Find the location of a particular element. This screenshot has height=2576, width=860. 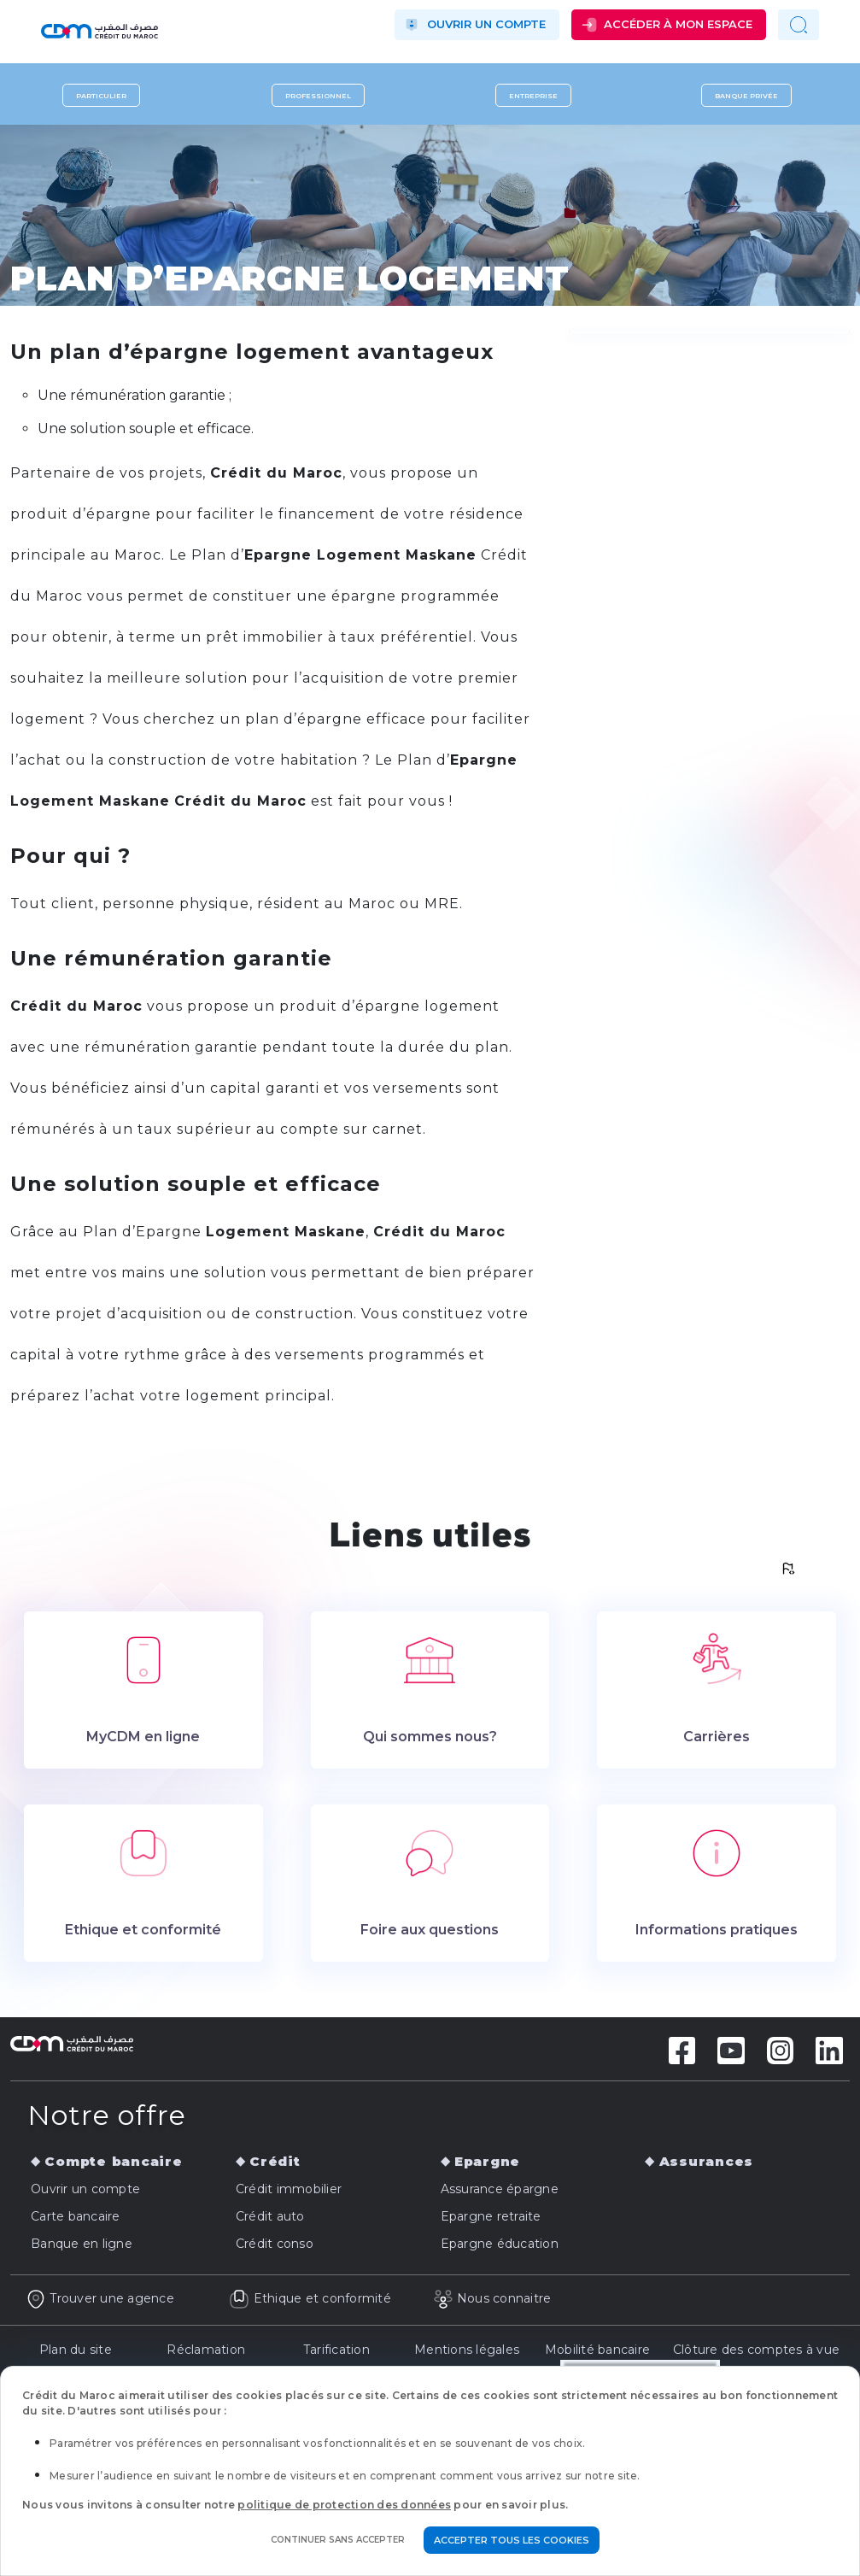

access feature flags or code toggles is located at coordinates (787, 1568).